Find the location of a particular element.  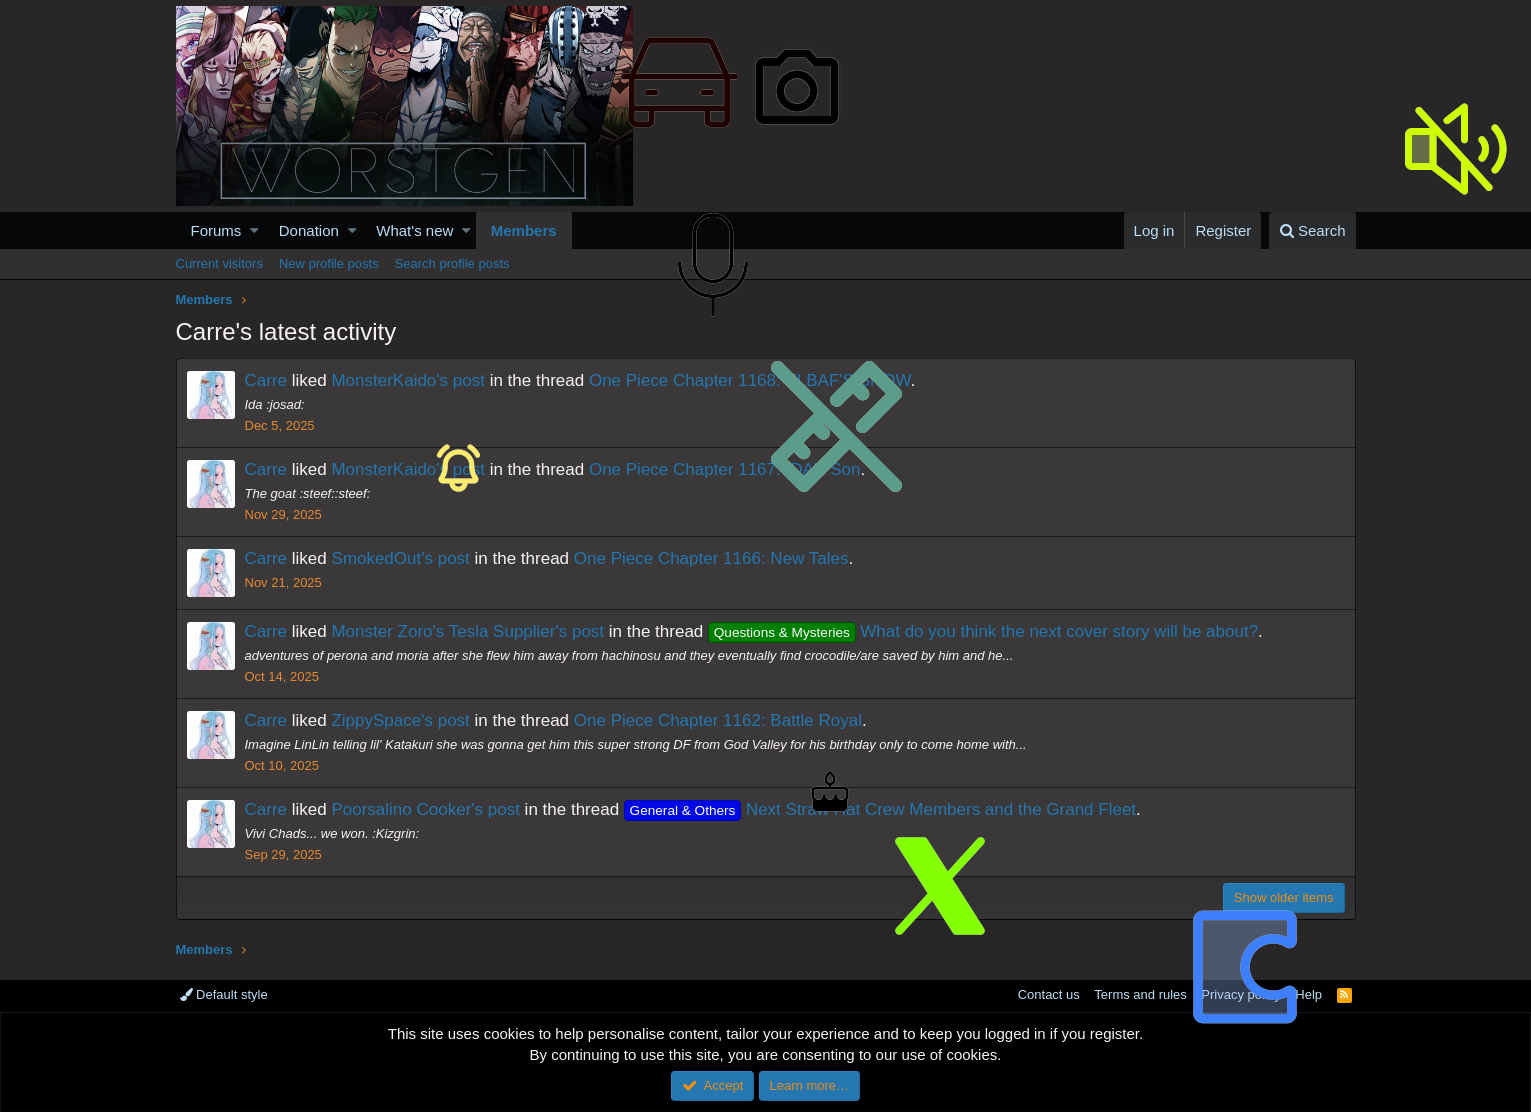

indicates new notifications or alerts is located at coordinates (458, 468).